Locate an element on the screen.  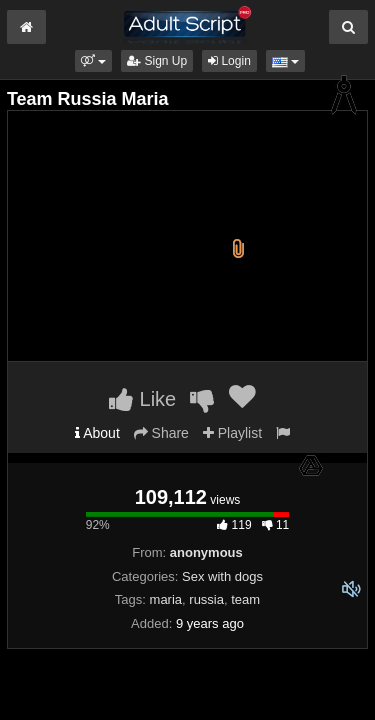
attach a file to your message is located at coordinates (238, 248).